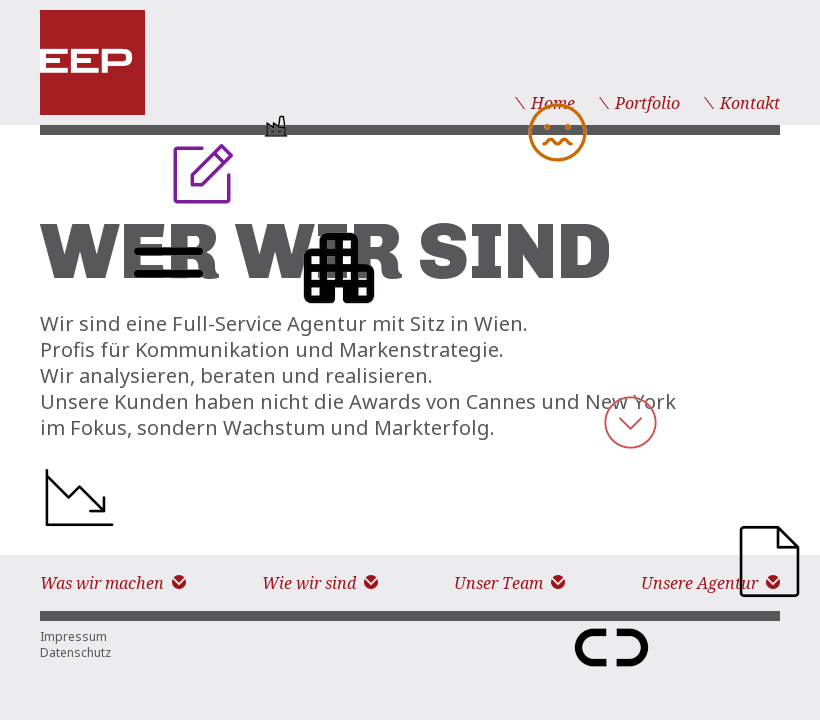 This screenshot has width=820, height=720. What do you see at coordinates (769, 561) in the screenshot?
I see `view or open a file` at bounding box center [769, 561].